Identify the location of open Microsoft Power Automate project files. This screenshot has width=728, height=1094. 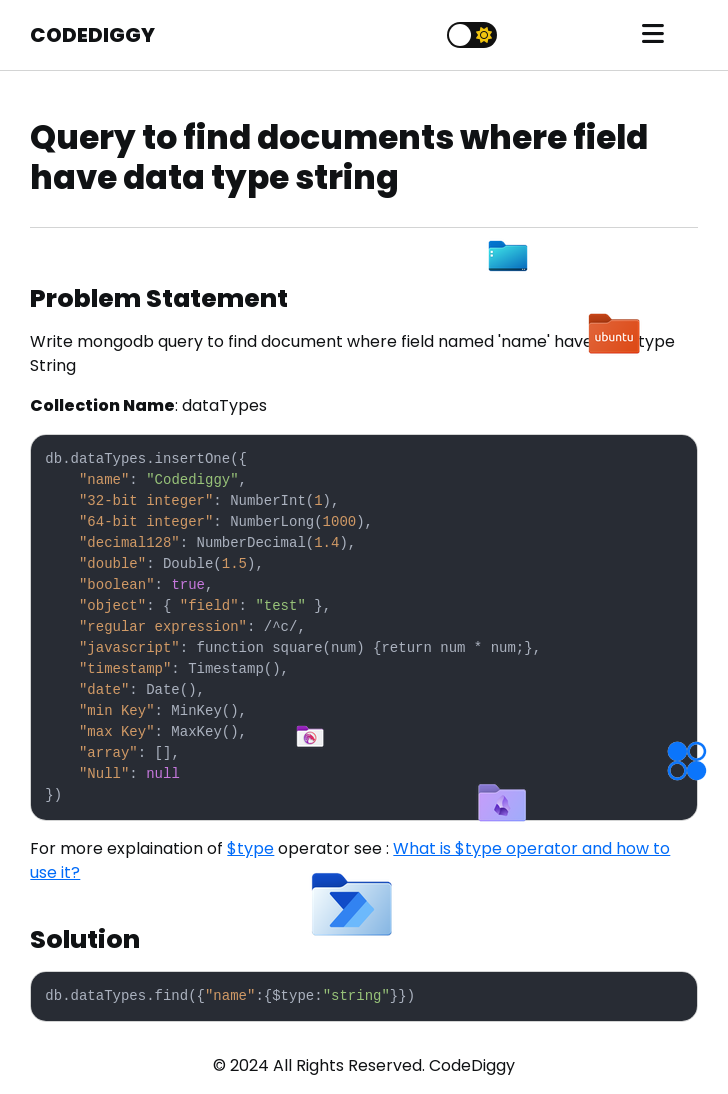
(351, 906).